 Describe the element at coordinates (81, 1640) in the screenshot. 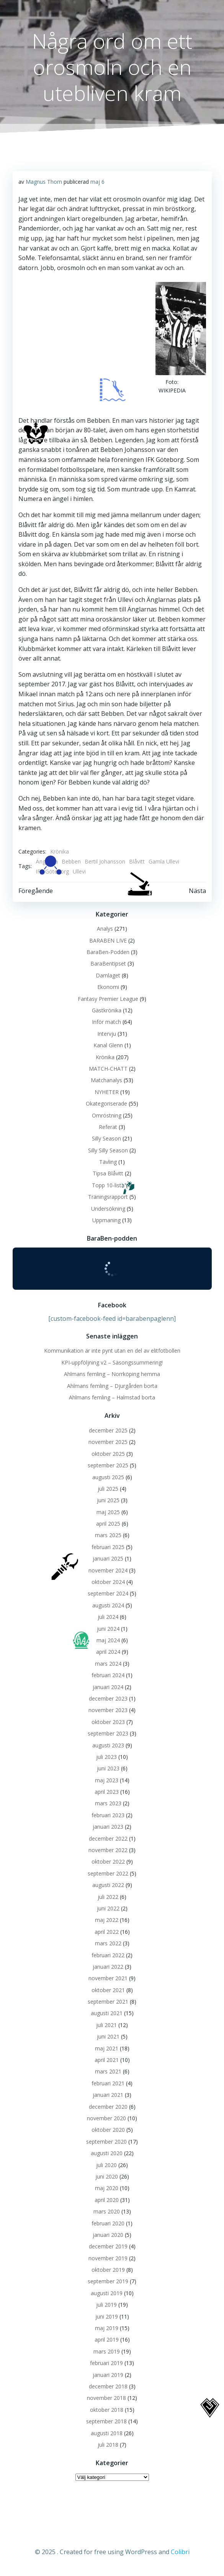

I see `view dragon companion or pet status` at that location.